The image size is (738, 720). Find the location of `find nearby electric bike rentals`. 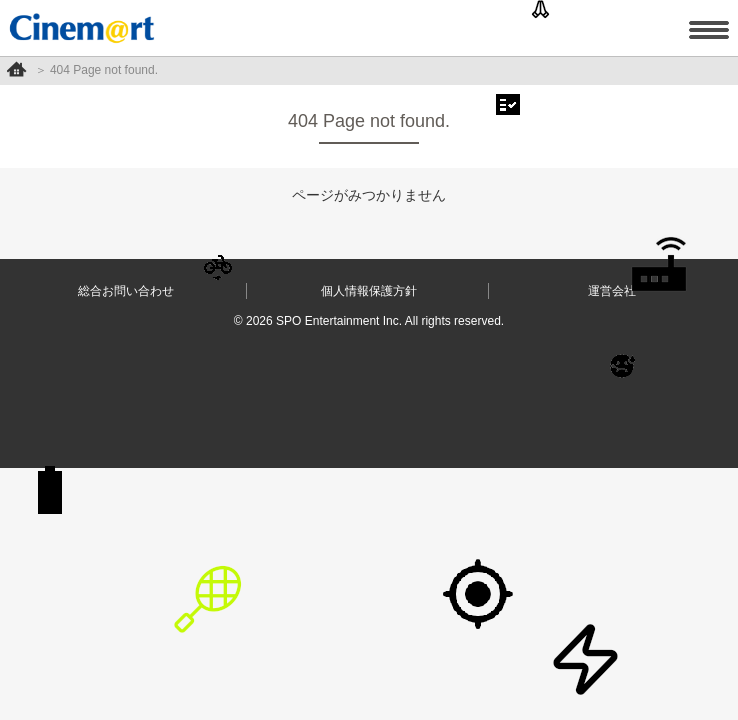

find nearby electric bike rentals is located at coordinates (218, 268).